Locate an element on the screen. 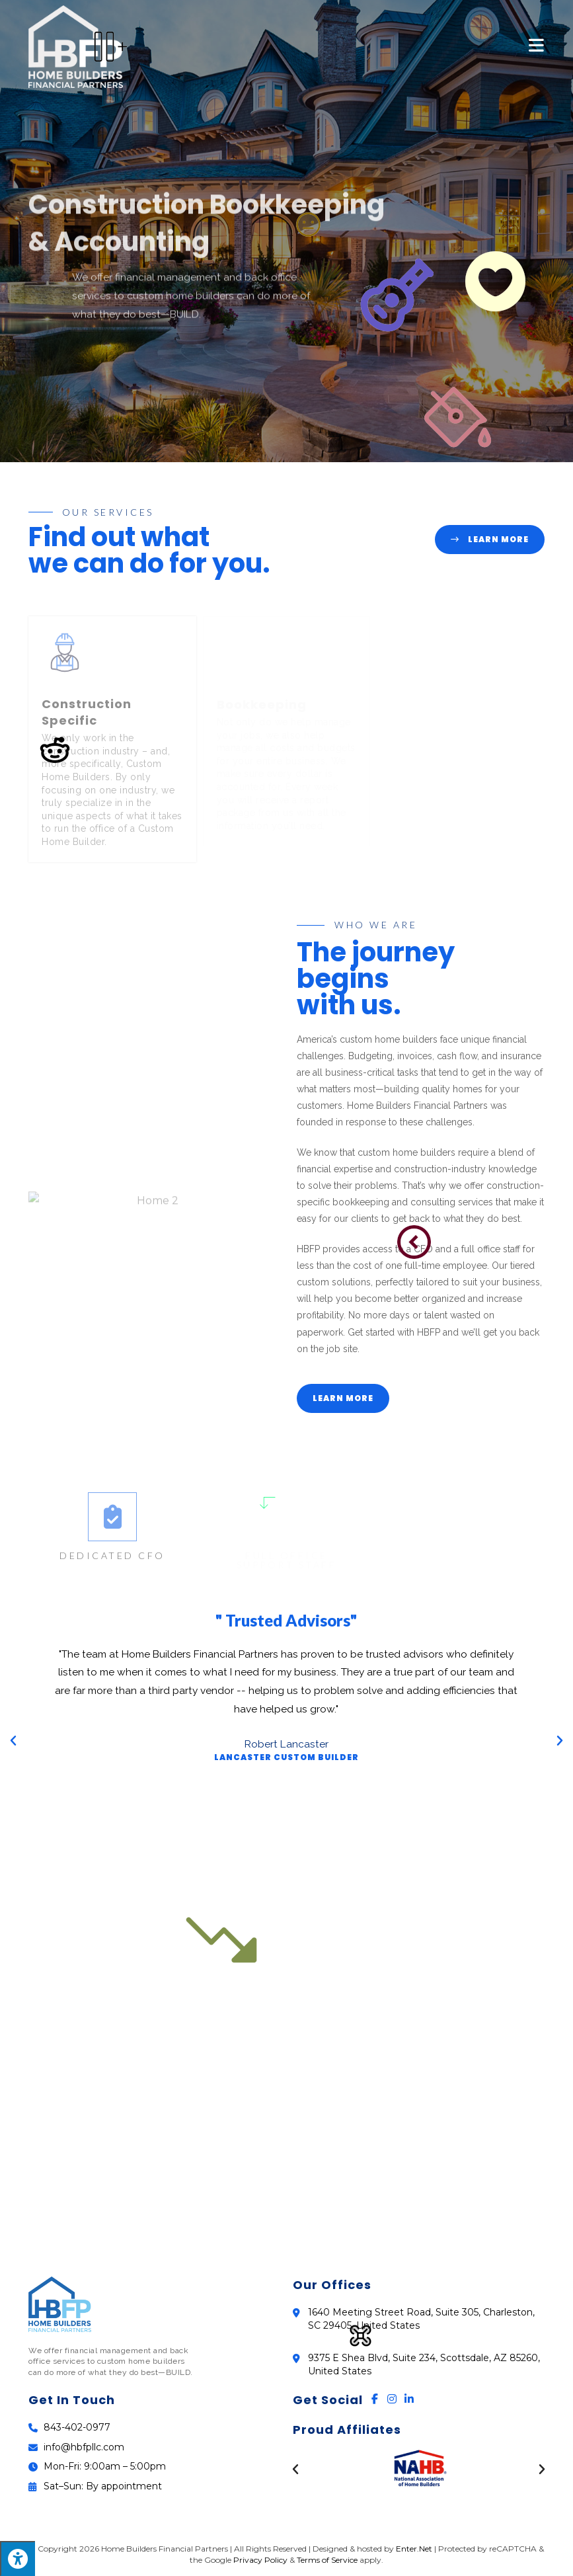 This screenshot has height=2576, width=573. access music or instrument settings is located at coordinates (397, 296).